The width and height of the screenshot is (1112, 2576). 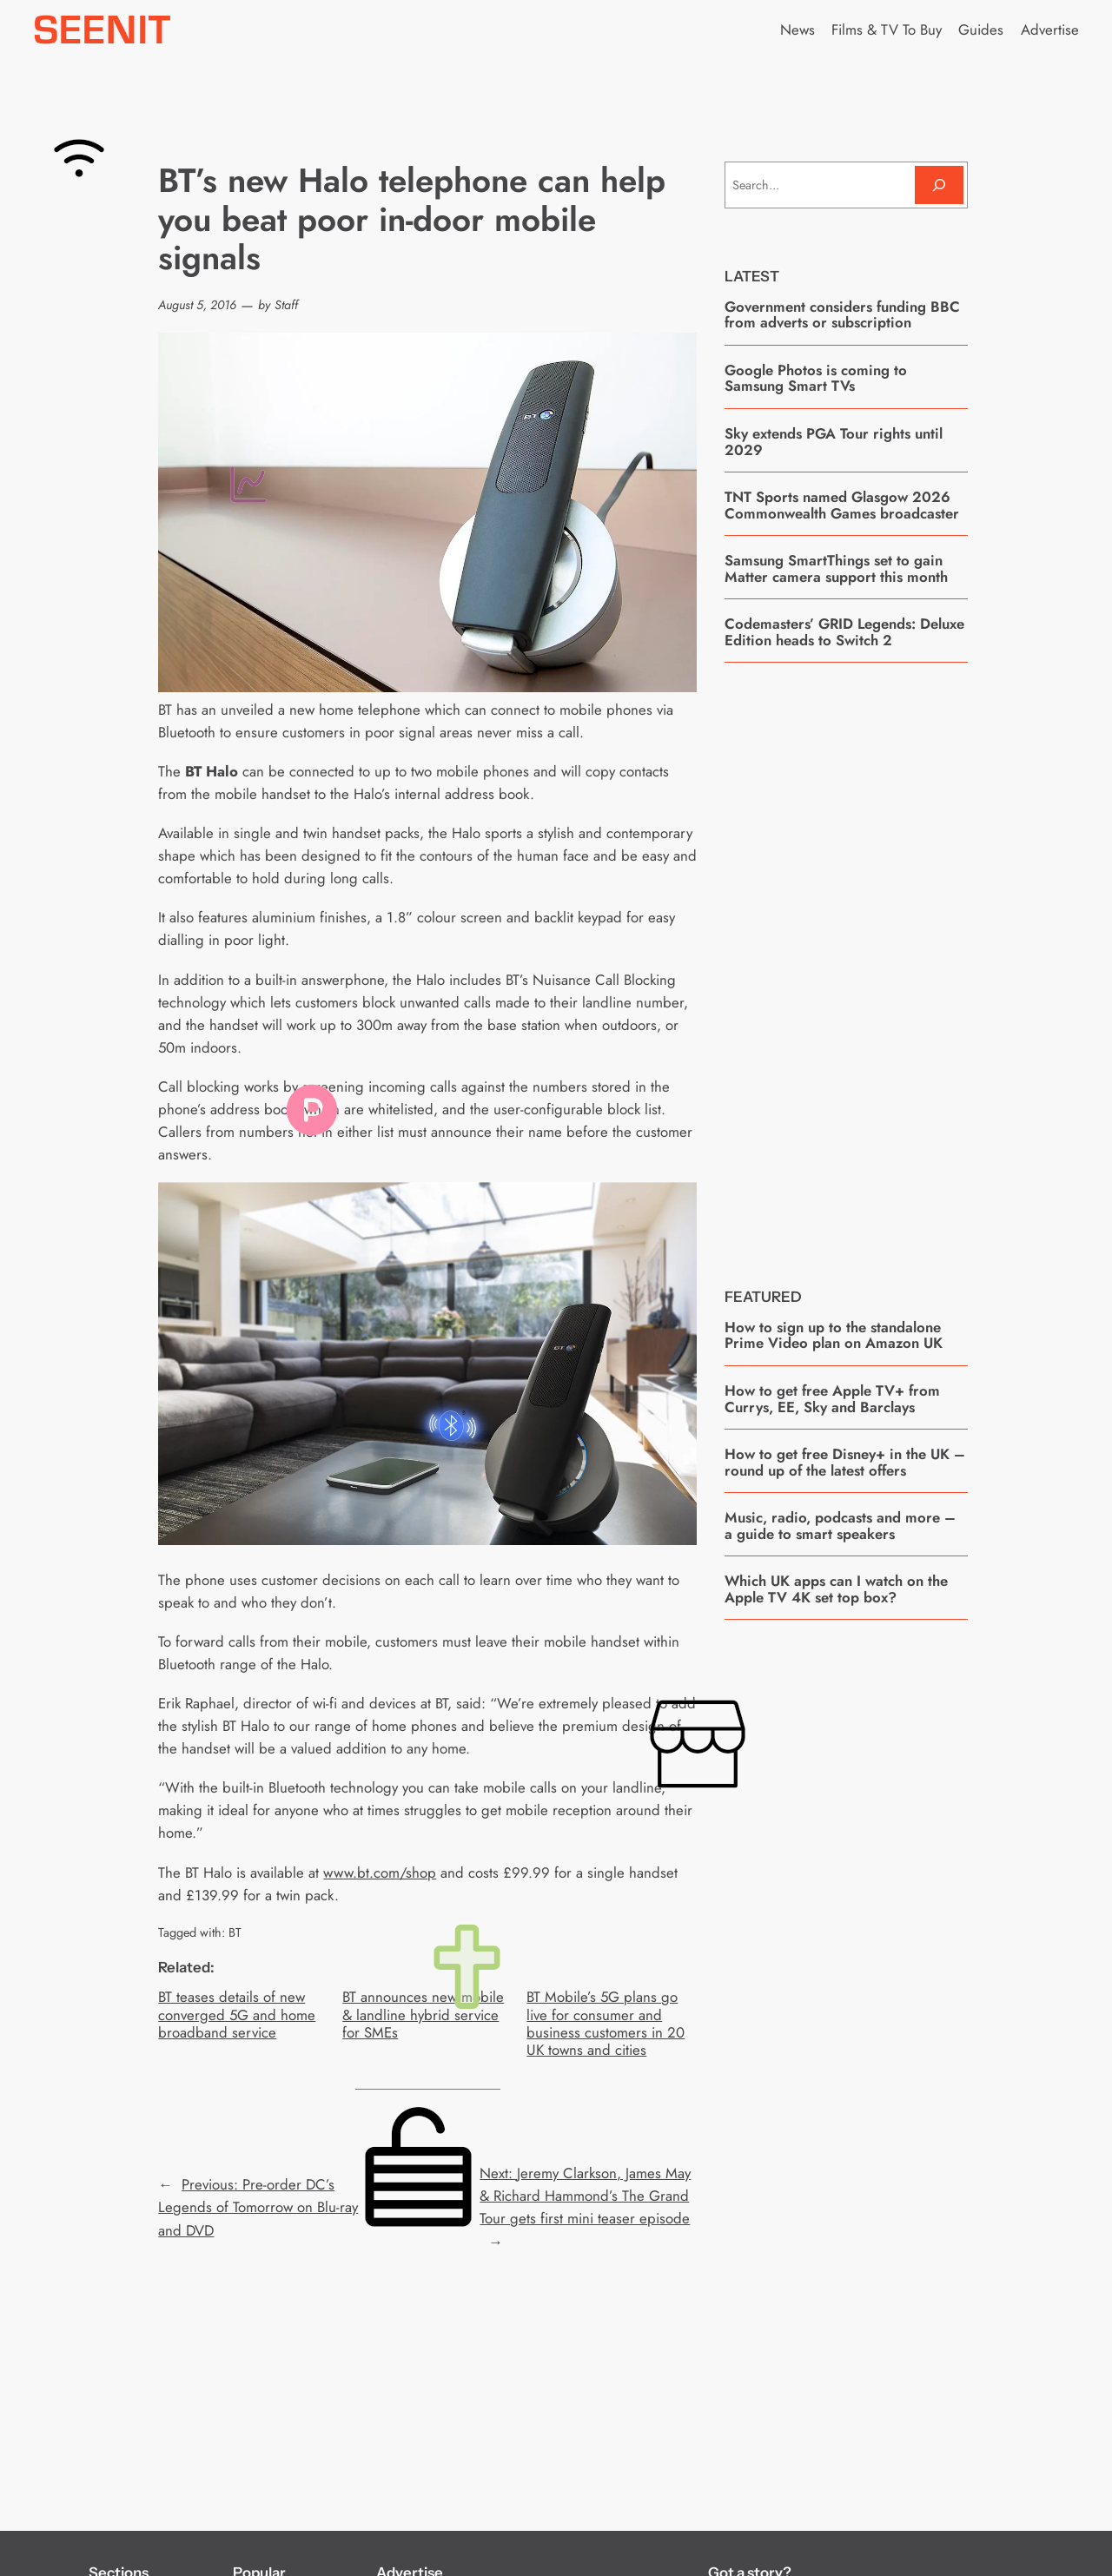 What do you see at coordinates (312, 1110) in the screenshot?
I see `indicates parking availability or location` at bounding box center [312, 1110].